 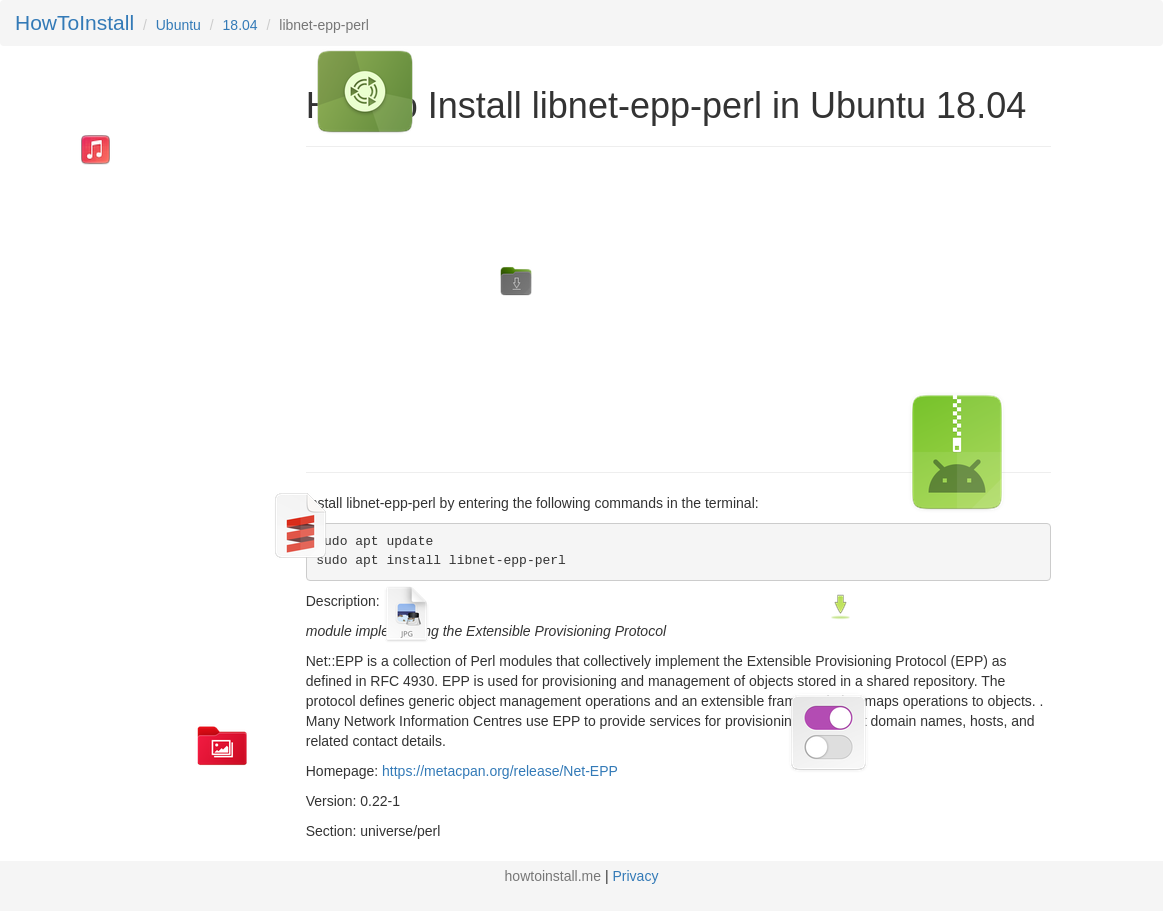 I want to click on open 4K Slideshow Maker project folder, so click(x=222, y=747).